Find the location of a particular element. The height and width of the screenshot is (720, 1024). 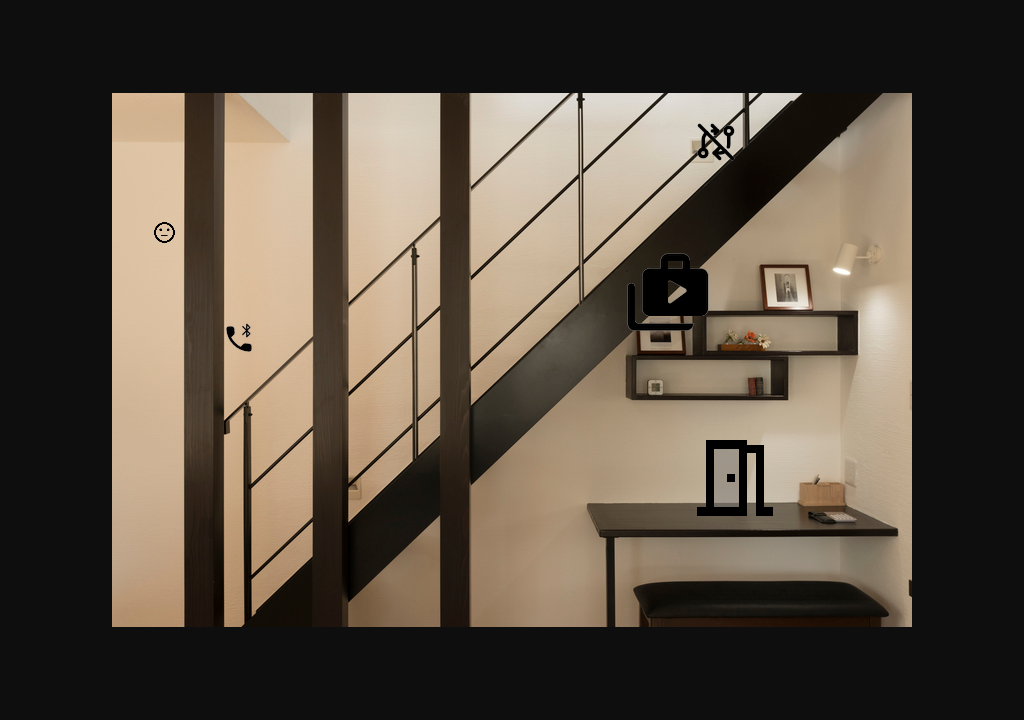

enter or access a meeting room is located at coordinates (735, 478).